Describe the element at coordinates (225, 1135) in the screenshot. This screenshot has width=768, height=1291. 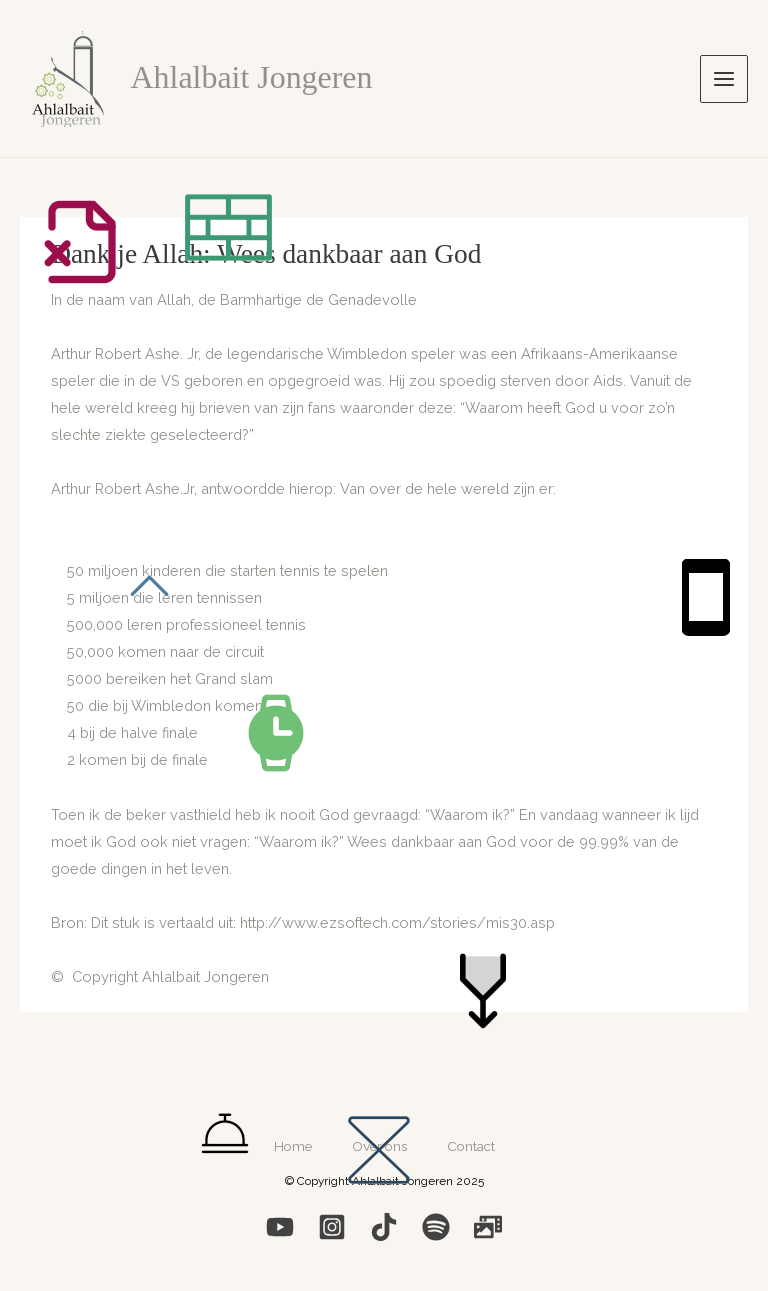
I see `request assistance or service` at that location.